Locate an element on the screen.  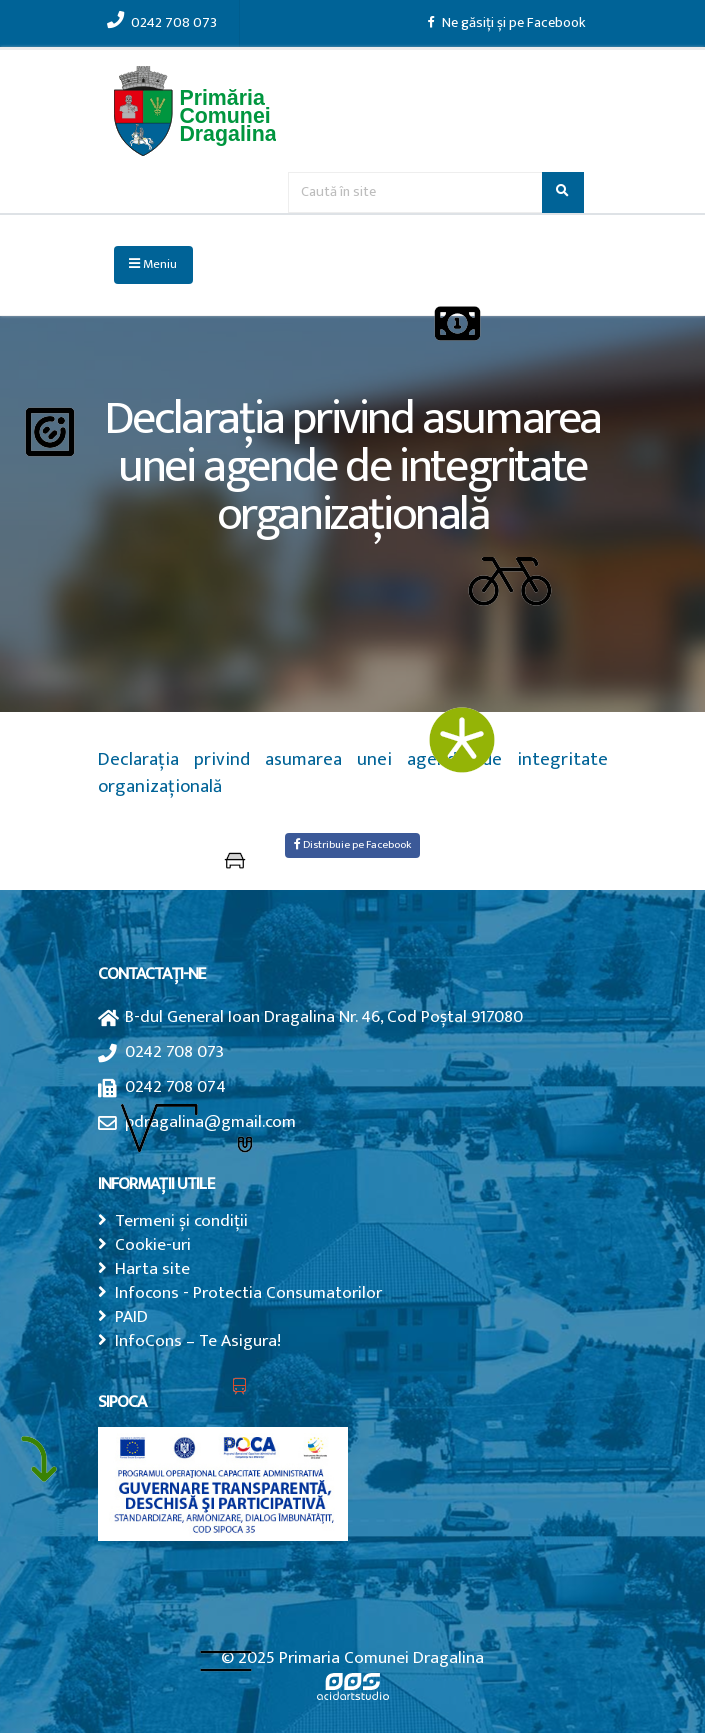
access laundry or washing machine controls is located at coordinates (50, 432).